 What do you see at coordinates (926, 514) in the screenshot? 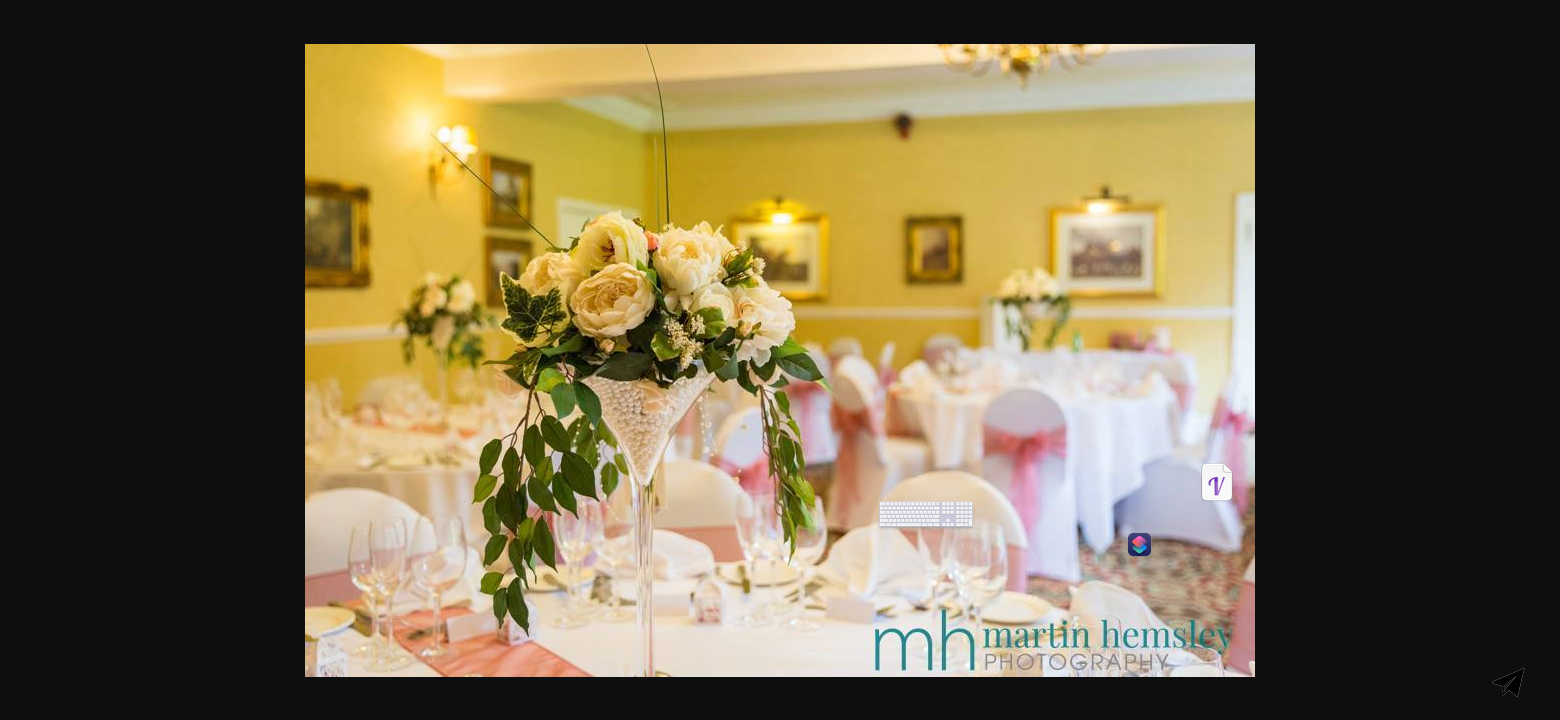
I see `connect a bluetooth keyboard` at bounding box center [926, 514].